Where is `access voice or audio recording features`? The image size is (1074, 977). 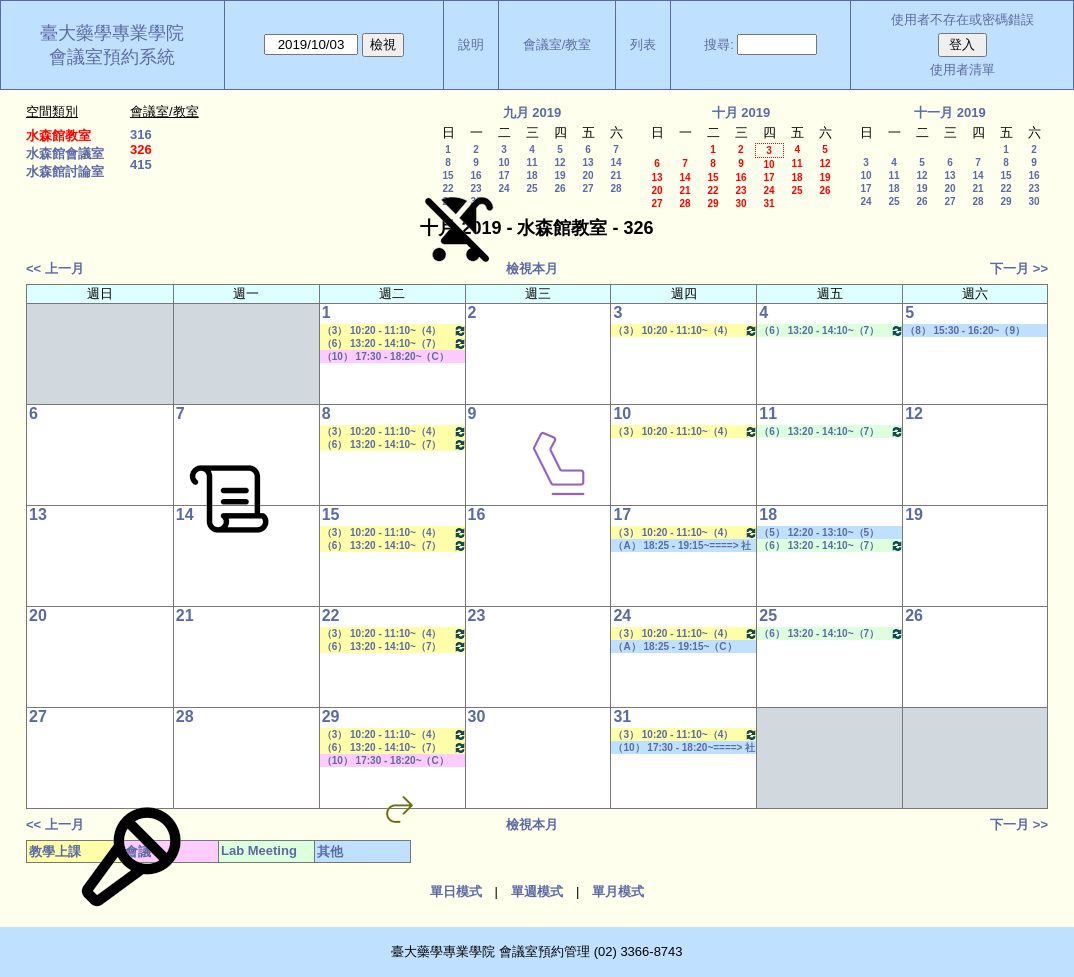 access voice or audio recording features is located at coordinates (129, 858).